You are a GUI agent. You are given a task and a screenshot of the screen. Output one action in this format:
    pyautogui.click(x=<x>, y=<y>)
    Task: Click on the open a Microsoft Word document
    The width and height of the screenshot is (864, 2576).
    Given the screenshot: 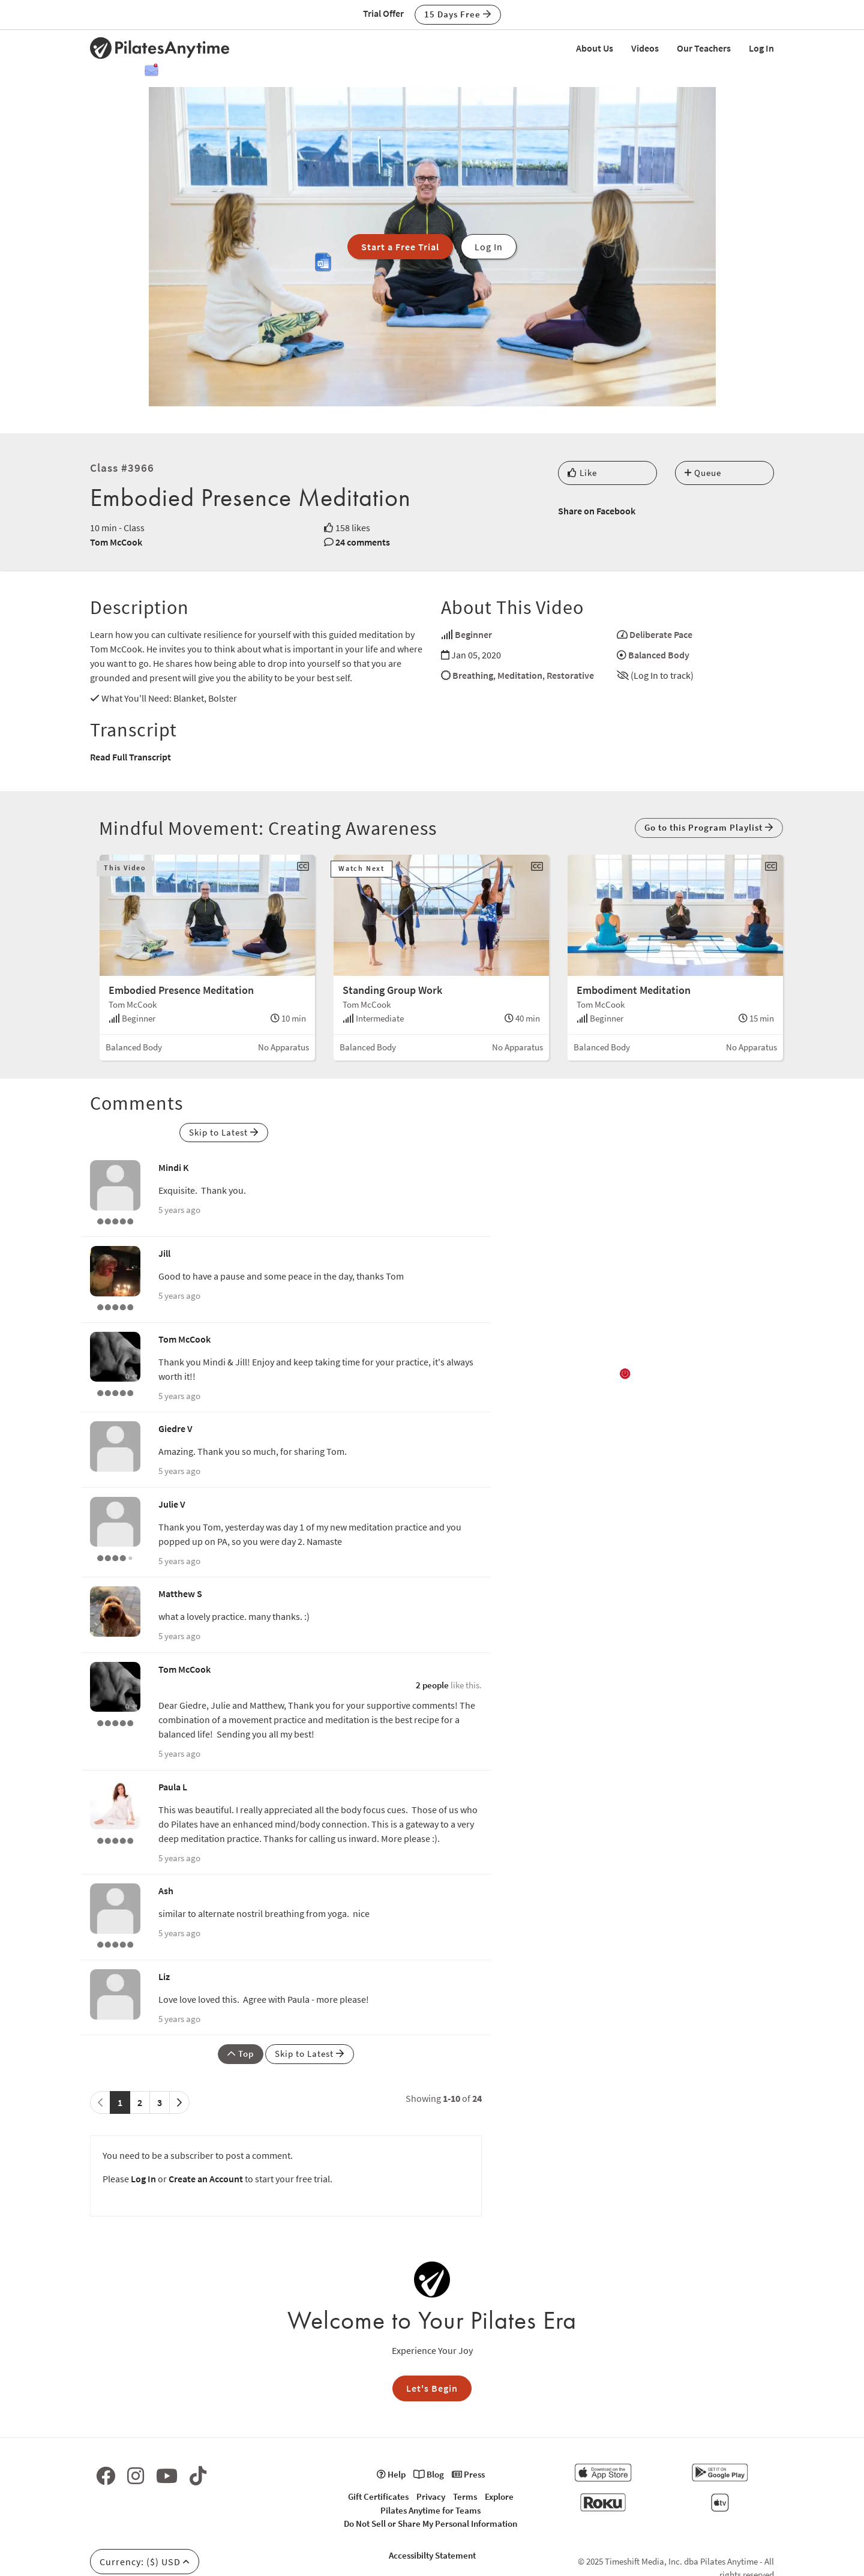 What is the action you would take?
    pyautogui.click(x=323, y=262)
    